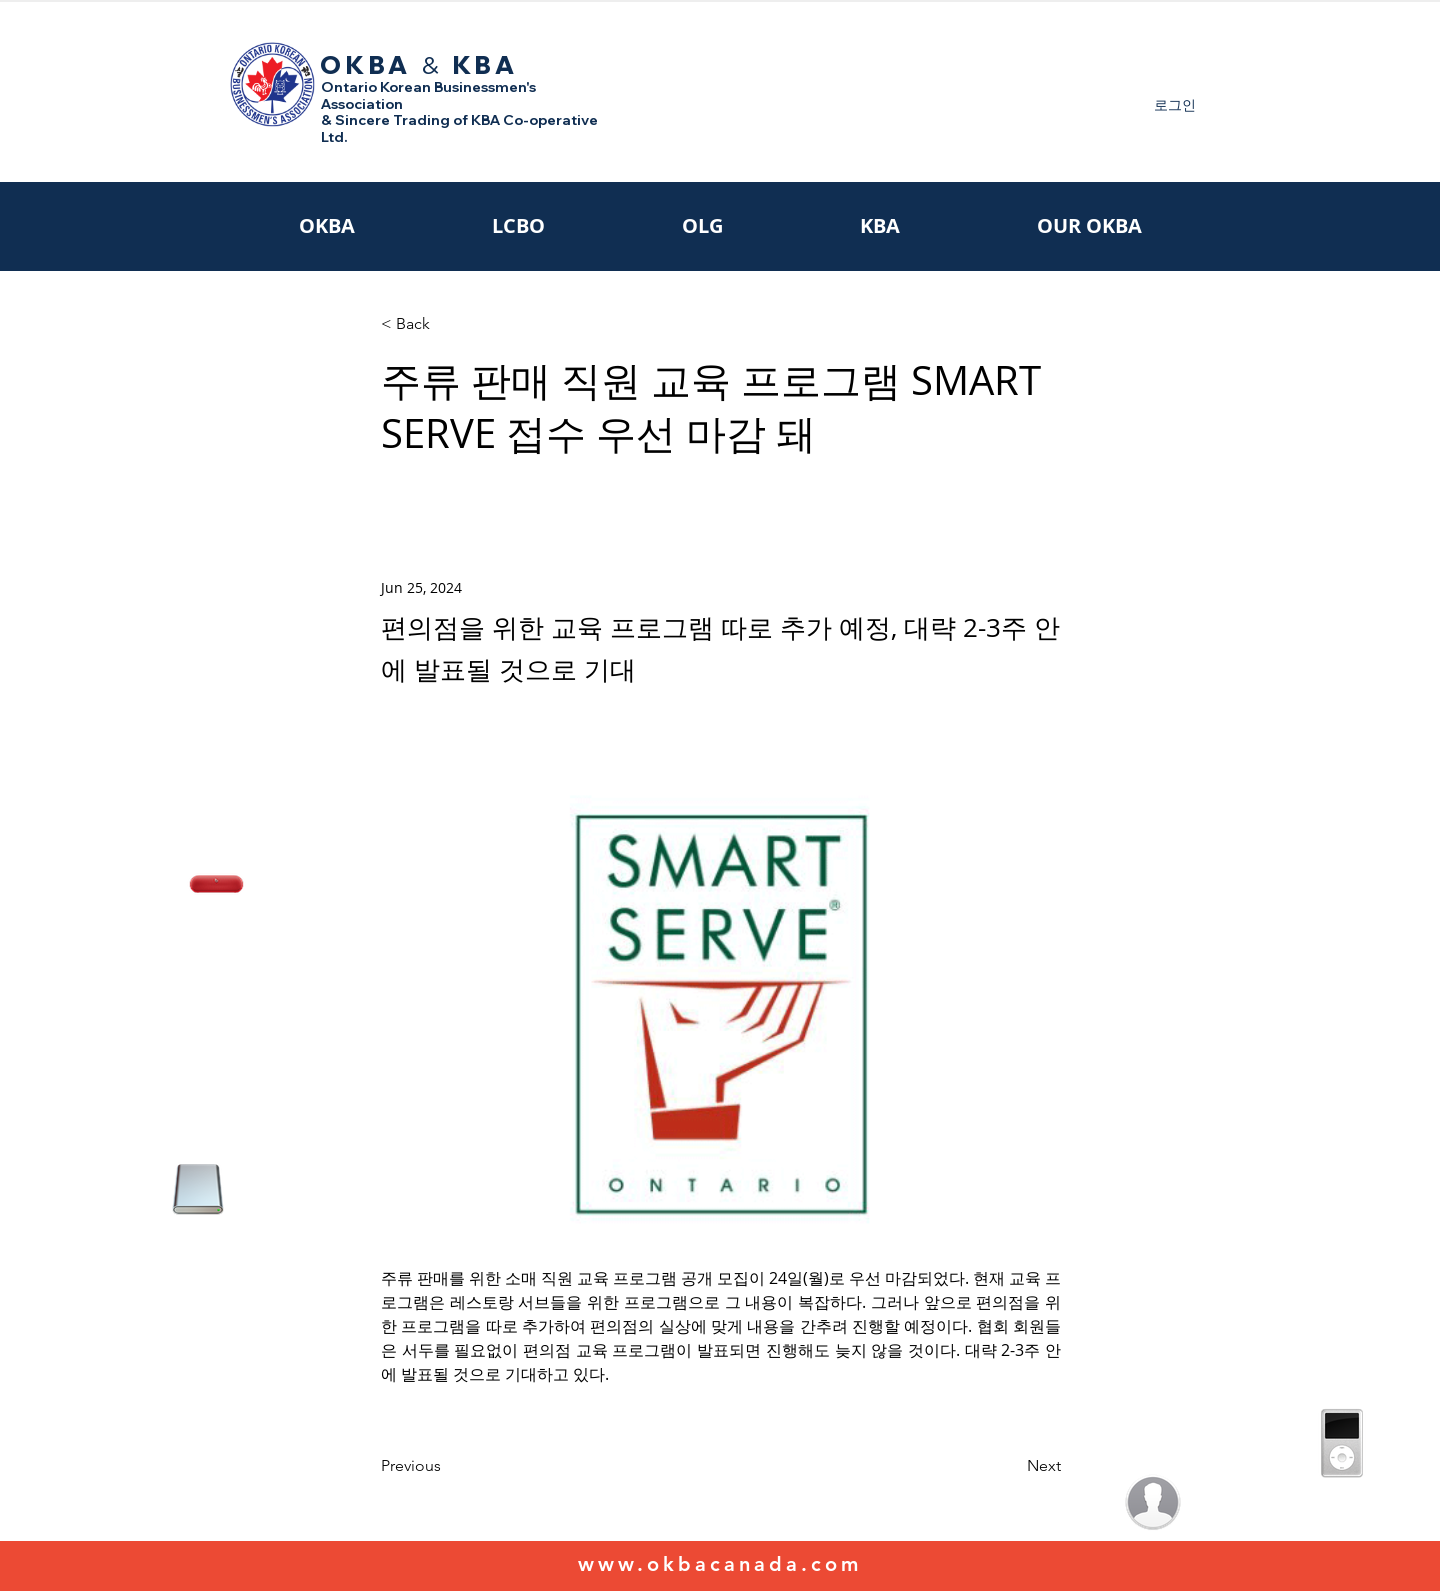 Image resolution: width=1440 pixels, height=1591 pixels. I want to click on access ipod classic device settings, so click(1342, 1443).